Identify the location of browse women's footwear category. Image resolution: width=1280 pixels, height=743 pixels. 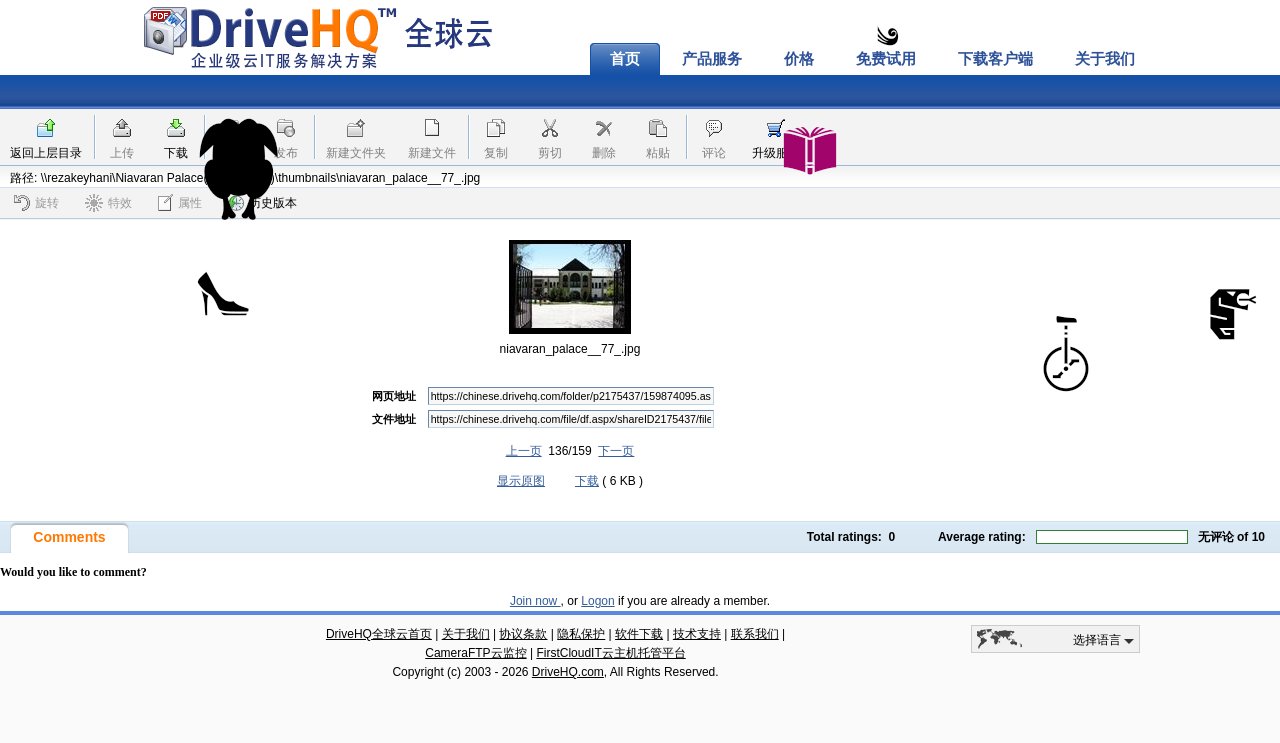
(223, 293).